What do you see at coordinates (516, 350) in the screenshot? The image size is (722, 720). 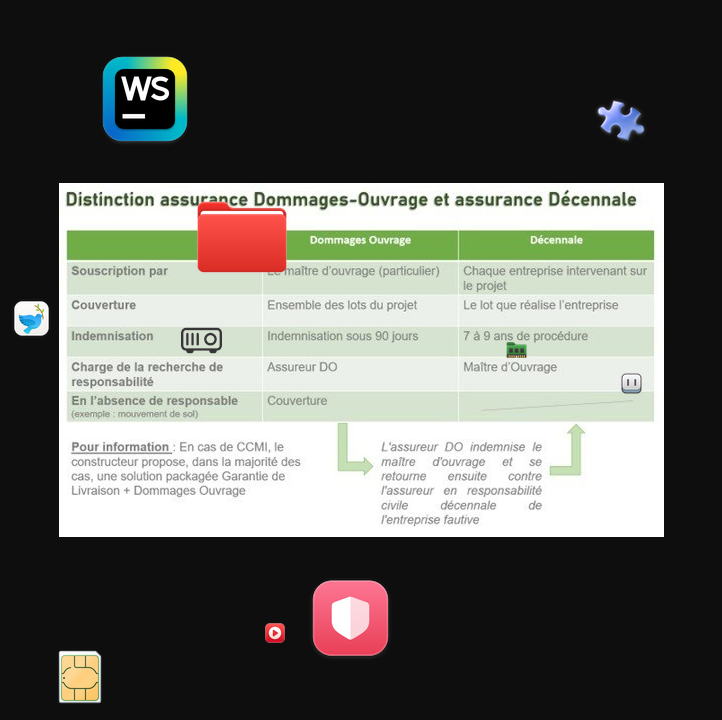 I see `folder containing memory or RAM-related files` at bounding box center [516, 350].